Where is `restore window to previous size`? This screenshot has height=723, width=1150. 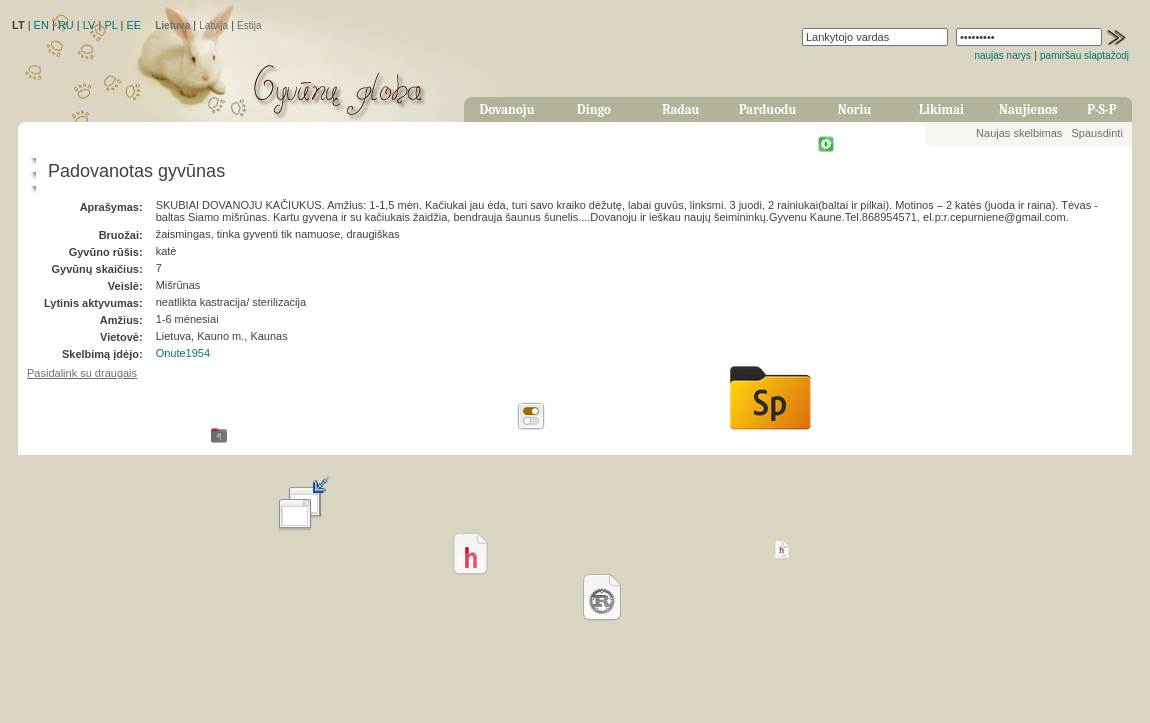 restore window to previous size is located at coordinates (303, 502).